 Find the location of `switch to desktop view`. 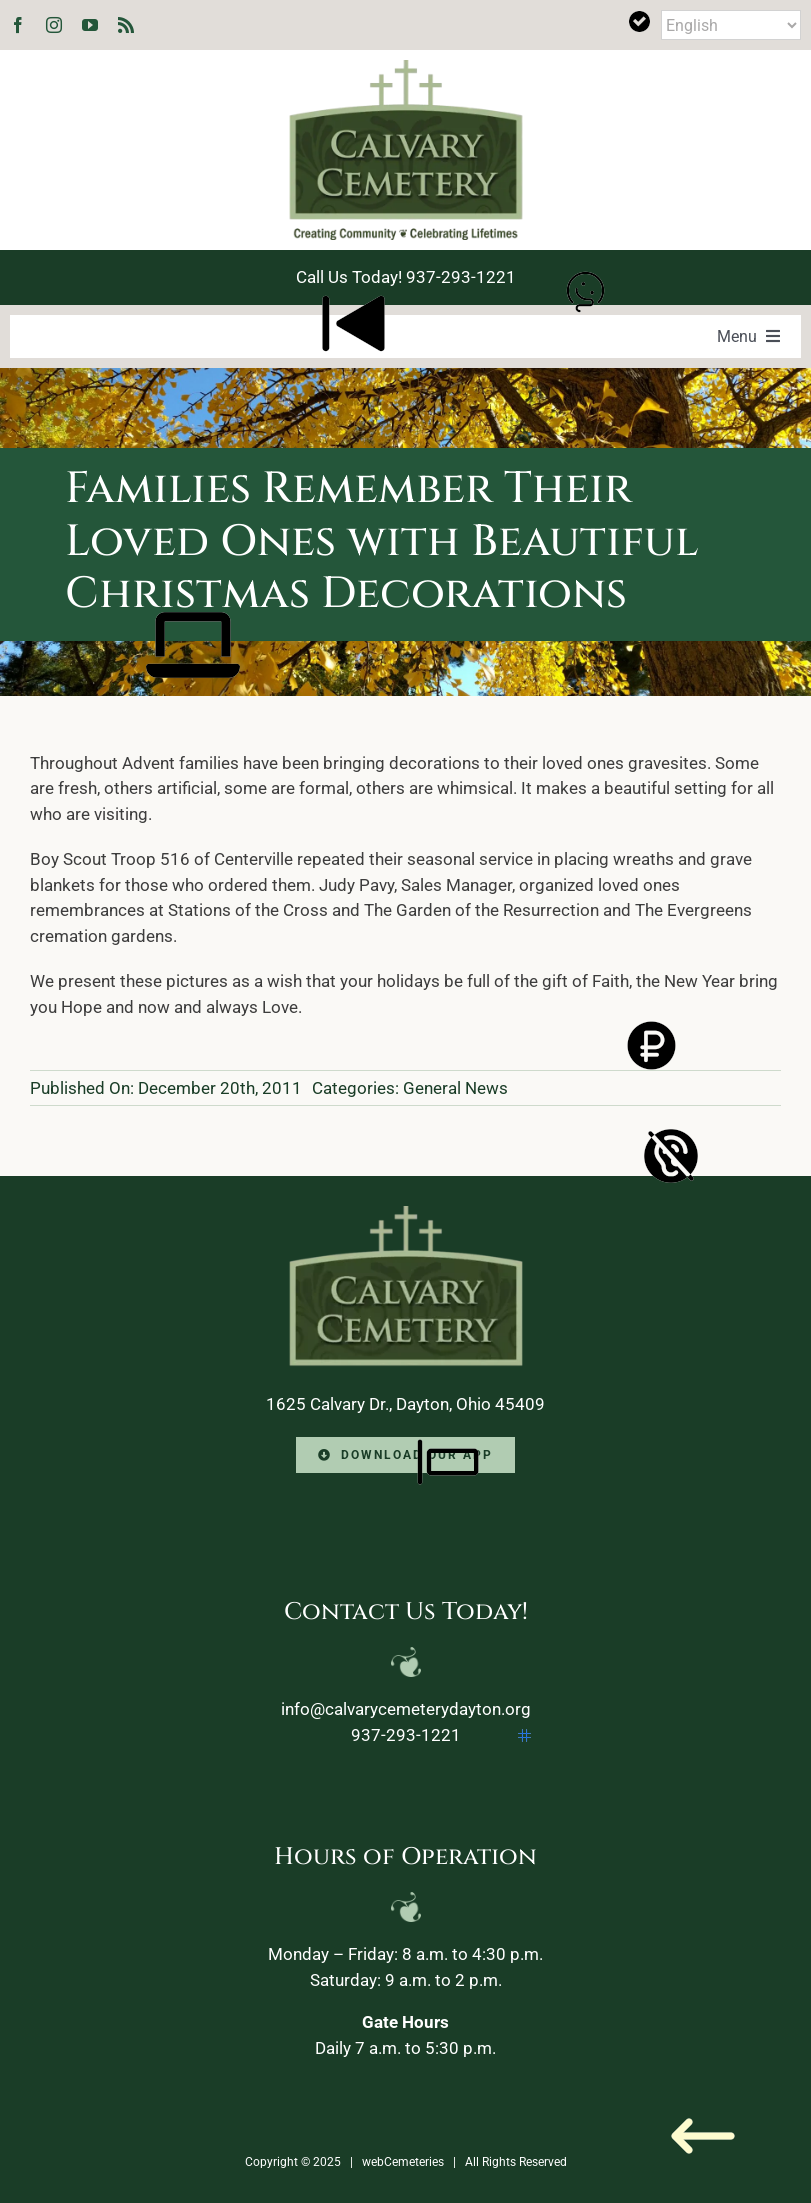

switch to desktop view is located at coordinates (193, 645).